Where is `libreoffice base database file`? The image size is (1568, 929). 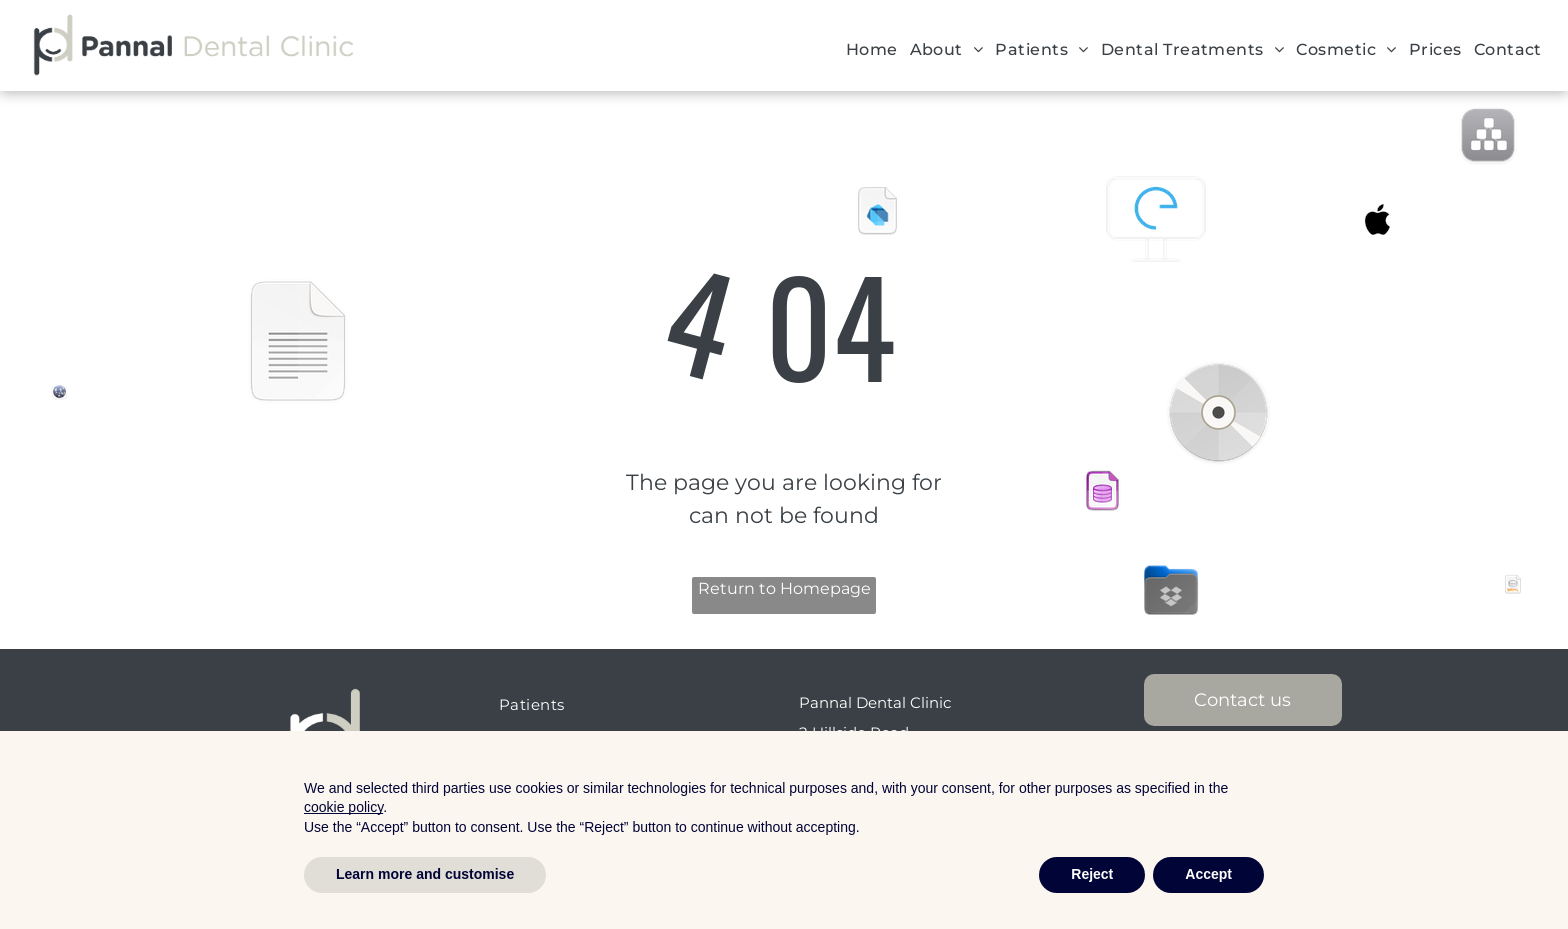
libreoffice base database file is located at coordinates (1102, 490).